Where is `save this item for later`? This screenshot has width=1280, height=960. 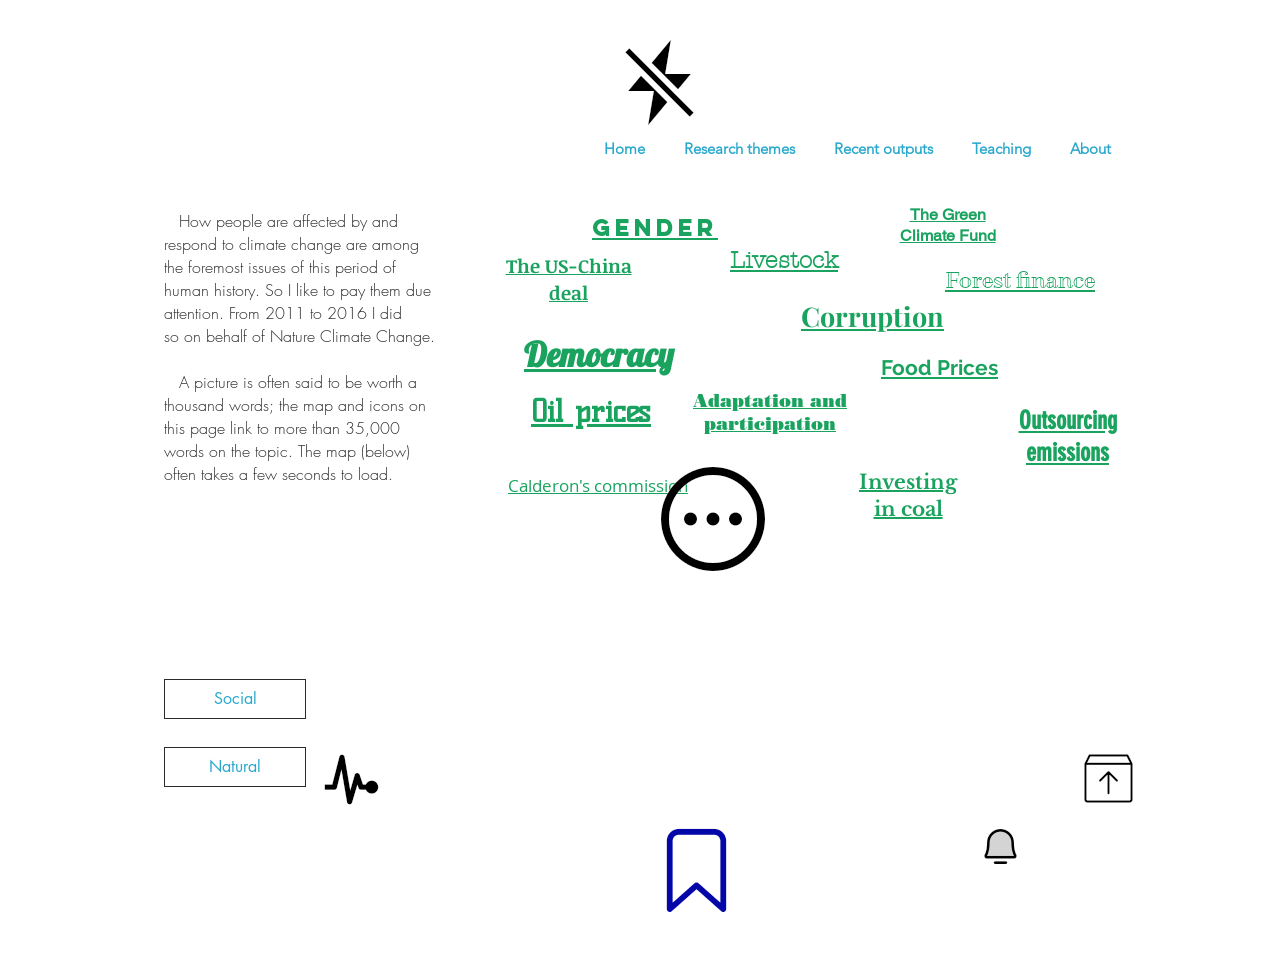
save this item for later is located at coordinates (696, 870).